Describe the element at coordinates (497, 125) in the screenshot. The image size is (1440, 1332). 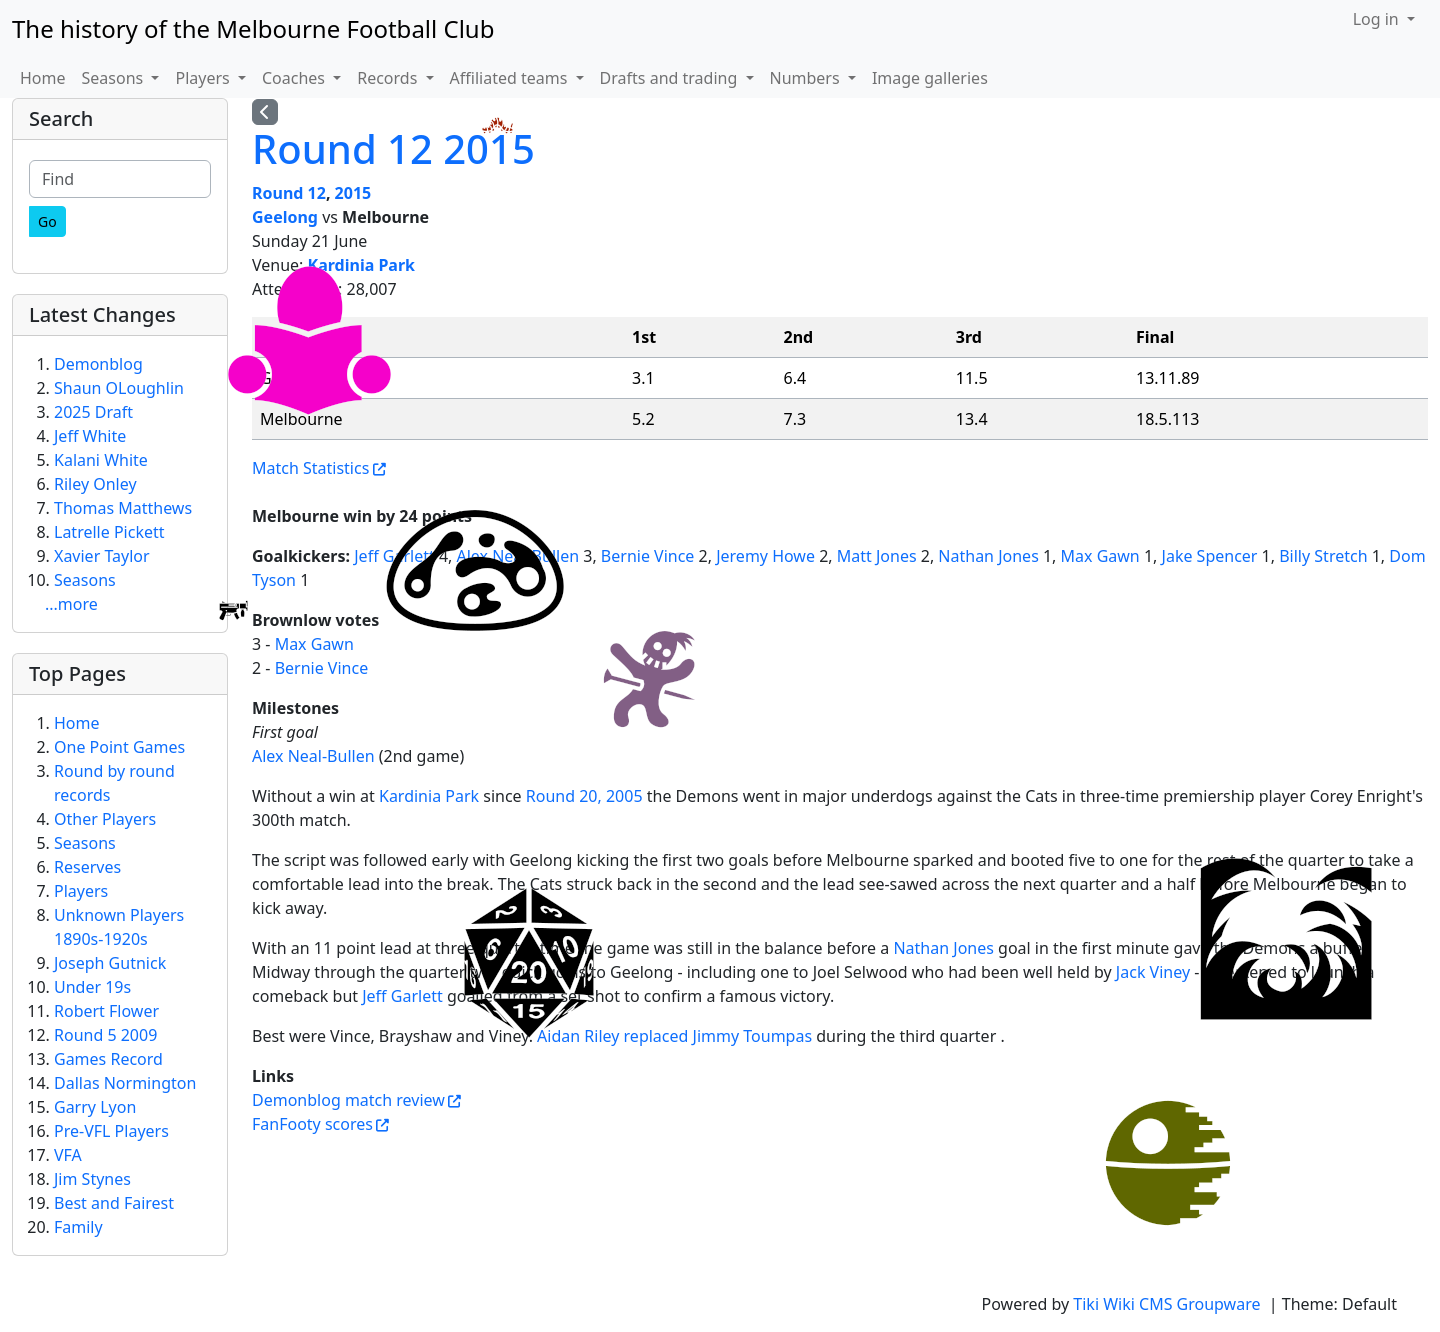
I see `view garden pests or insects in a nature game` at that location.